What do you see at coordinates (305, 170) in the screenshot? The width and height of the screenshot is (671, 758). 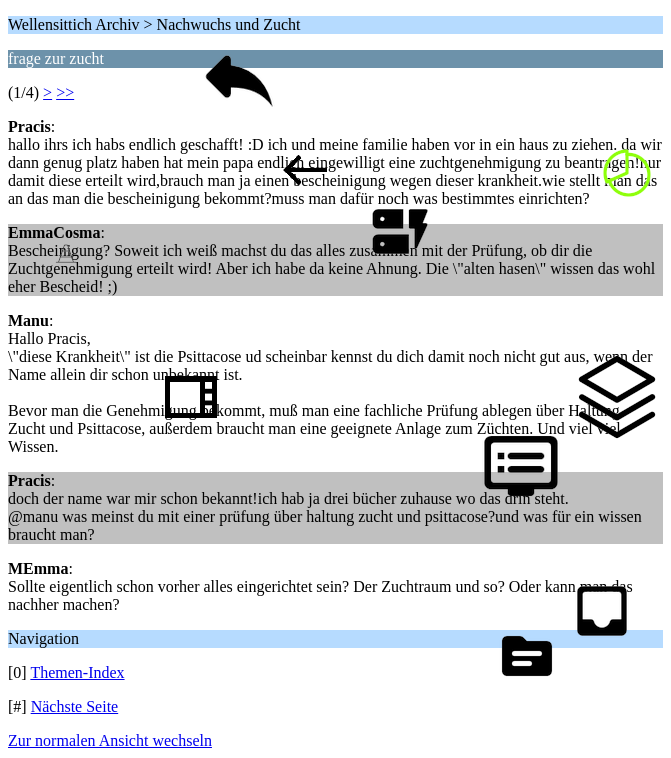 I see `navigate back or return to previous screen` at bounding box center [305, 170].